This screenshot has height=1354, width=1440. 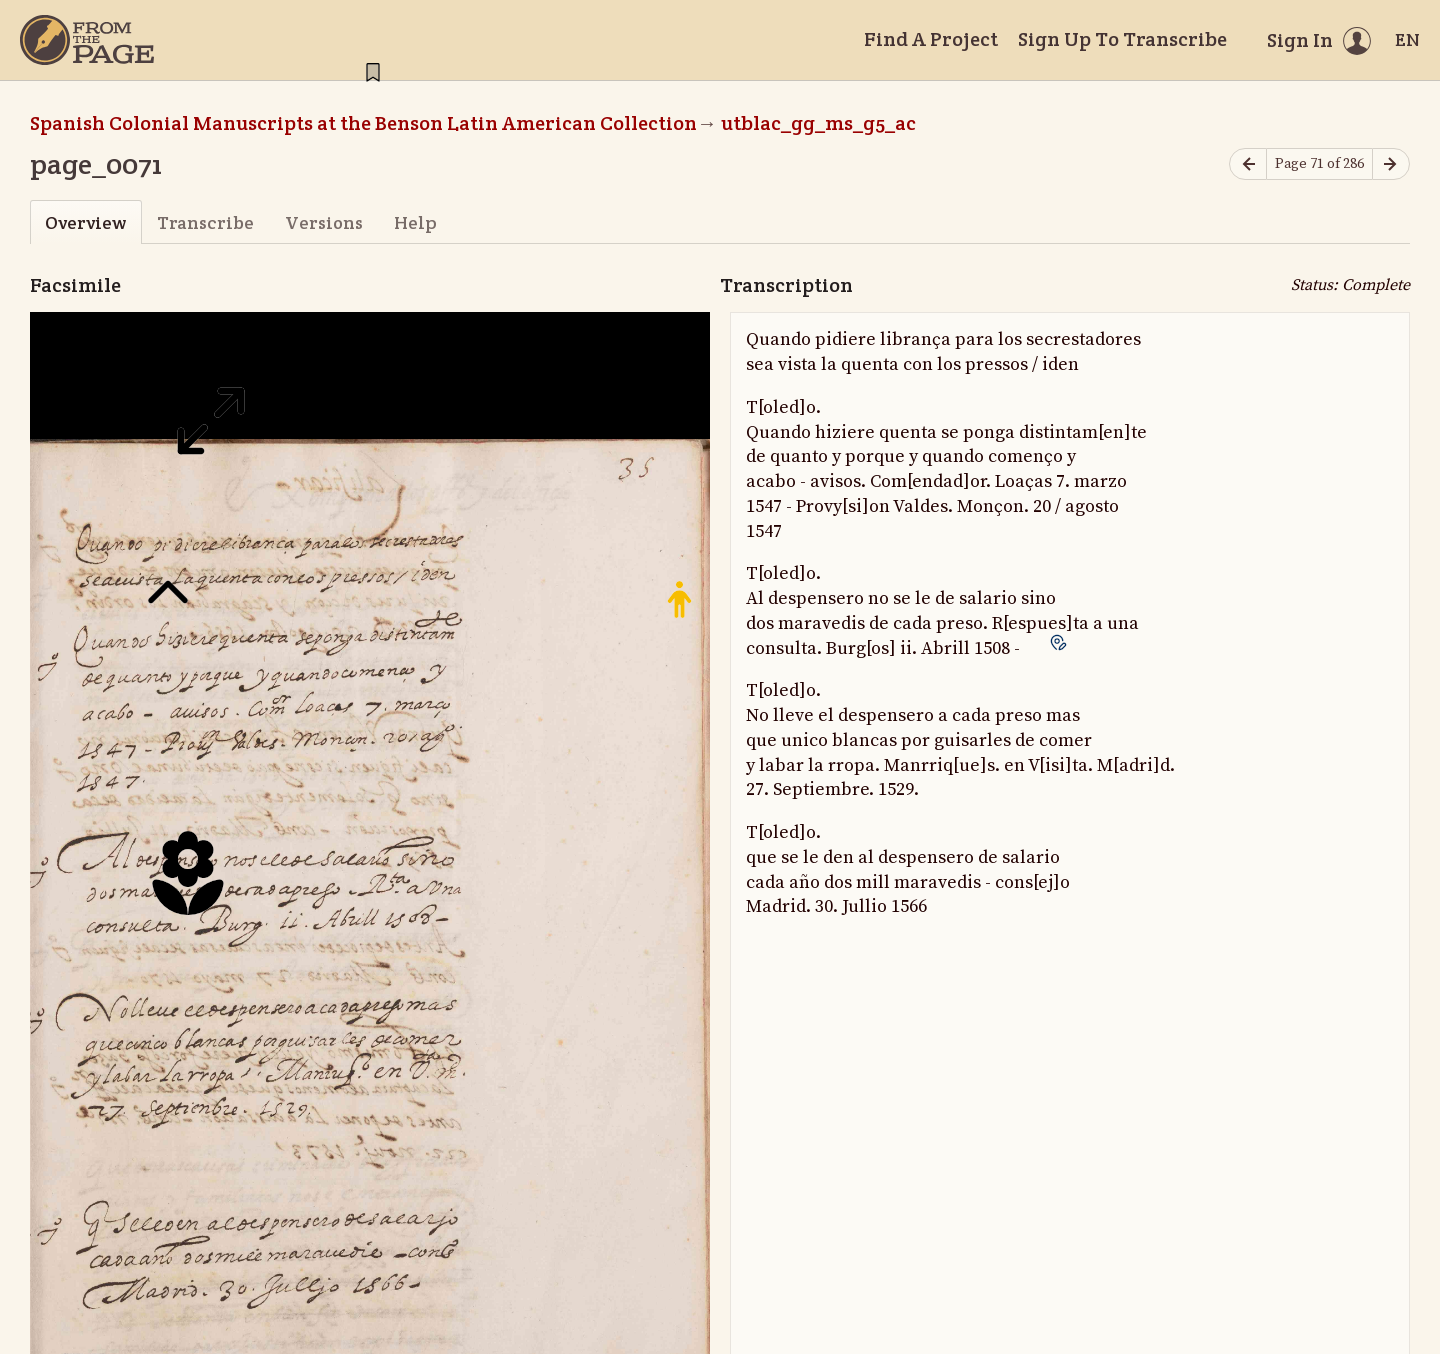 I want to click on indicates male gender option, so click(x=679, y=599).